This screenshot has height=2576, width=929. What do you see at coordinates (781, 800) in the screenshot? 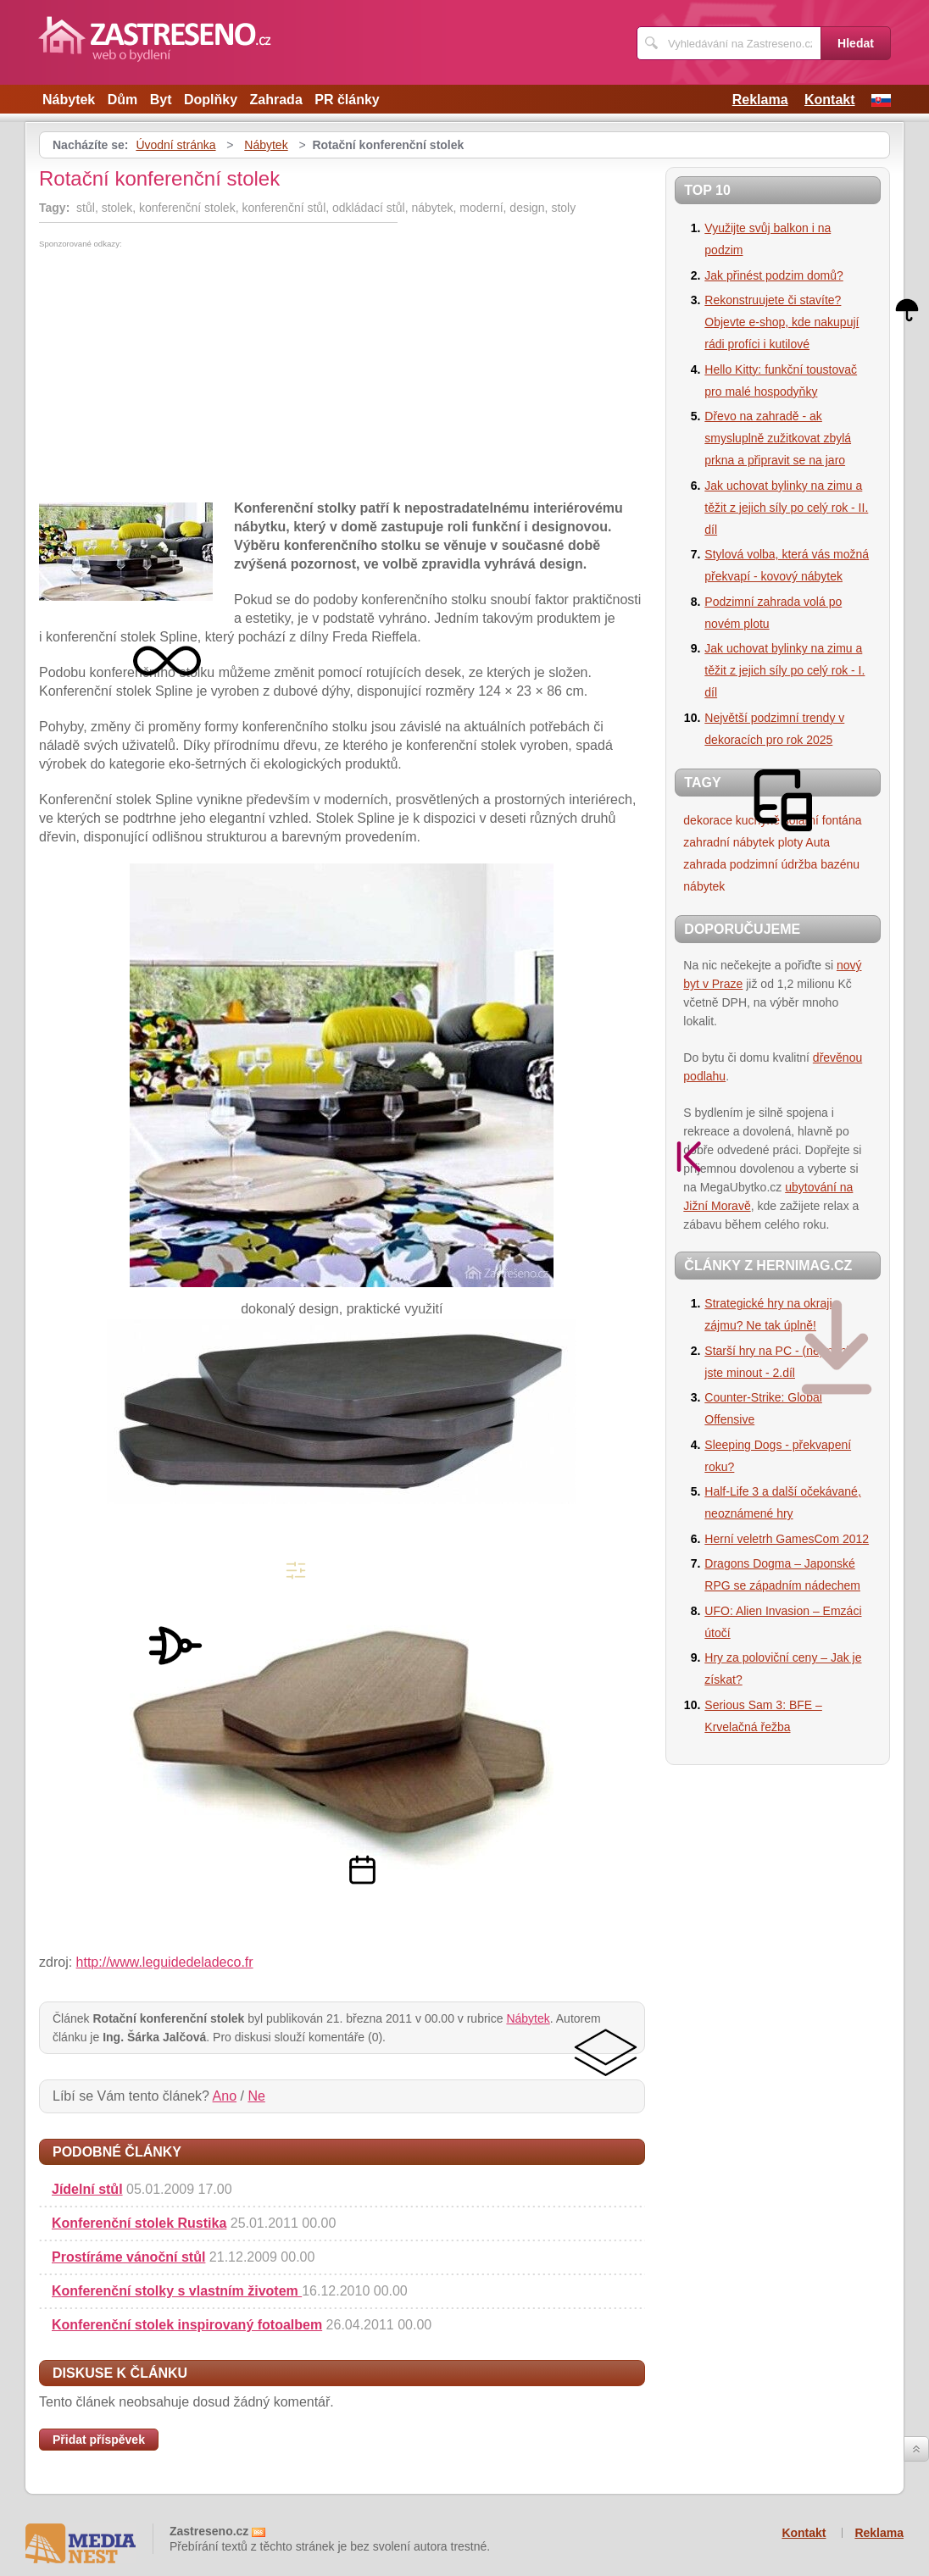
I see `clone a repository` at bounding box center [781, 800].